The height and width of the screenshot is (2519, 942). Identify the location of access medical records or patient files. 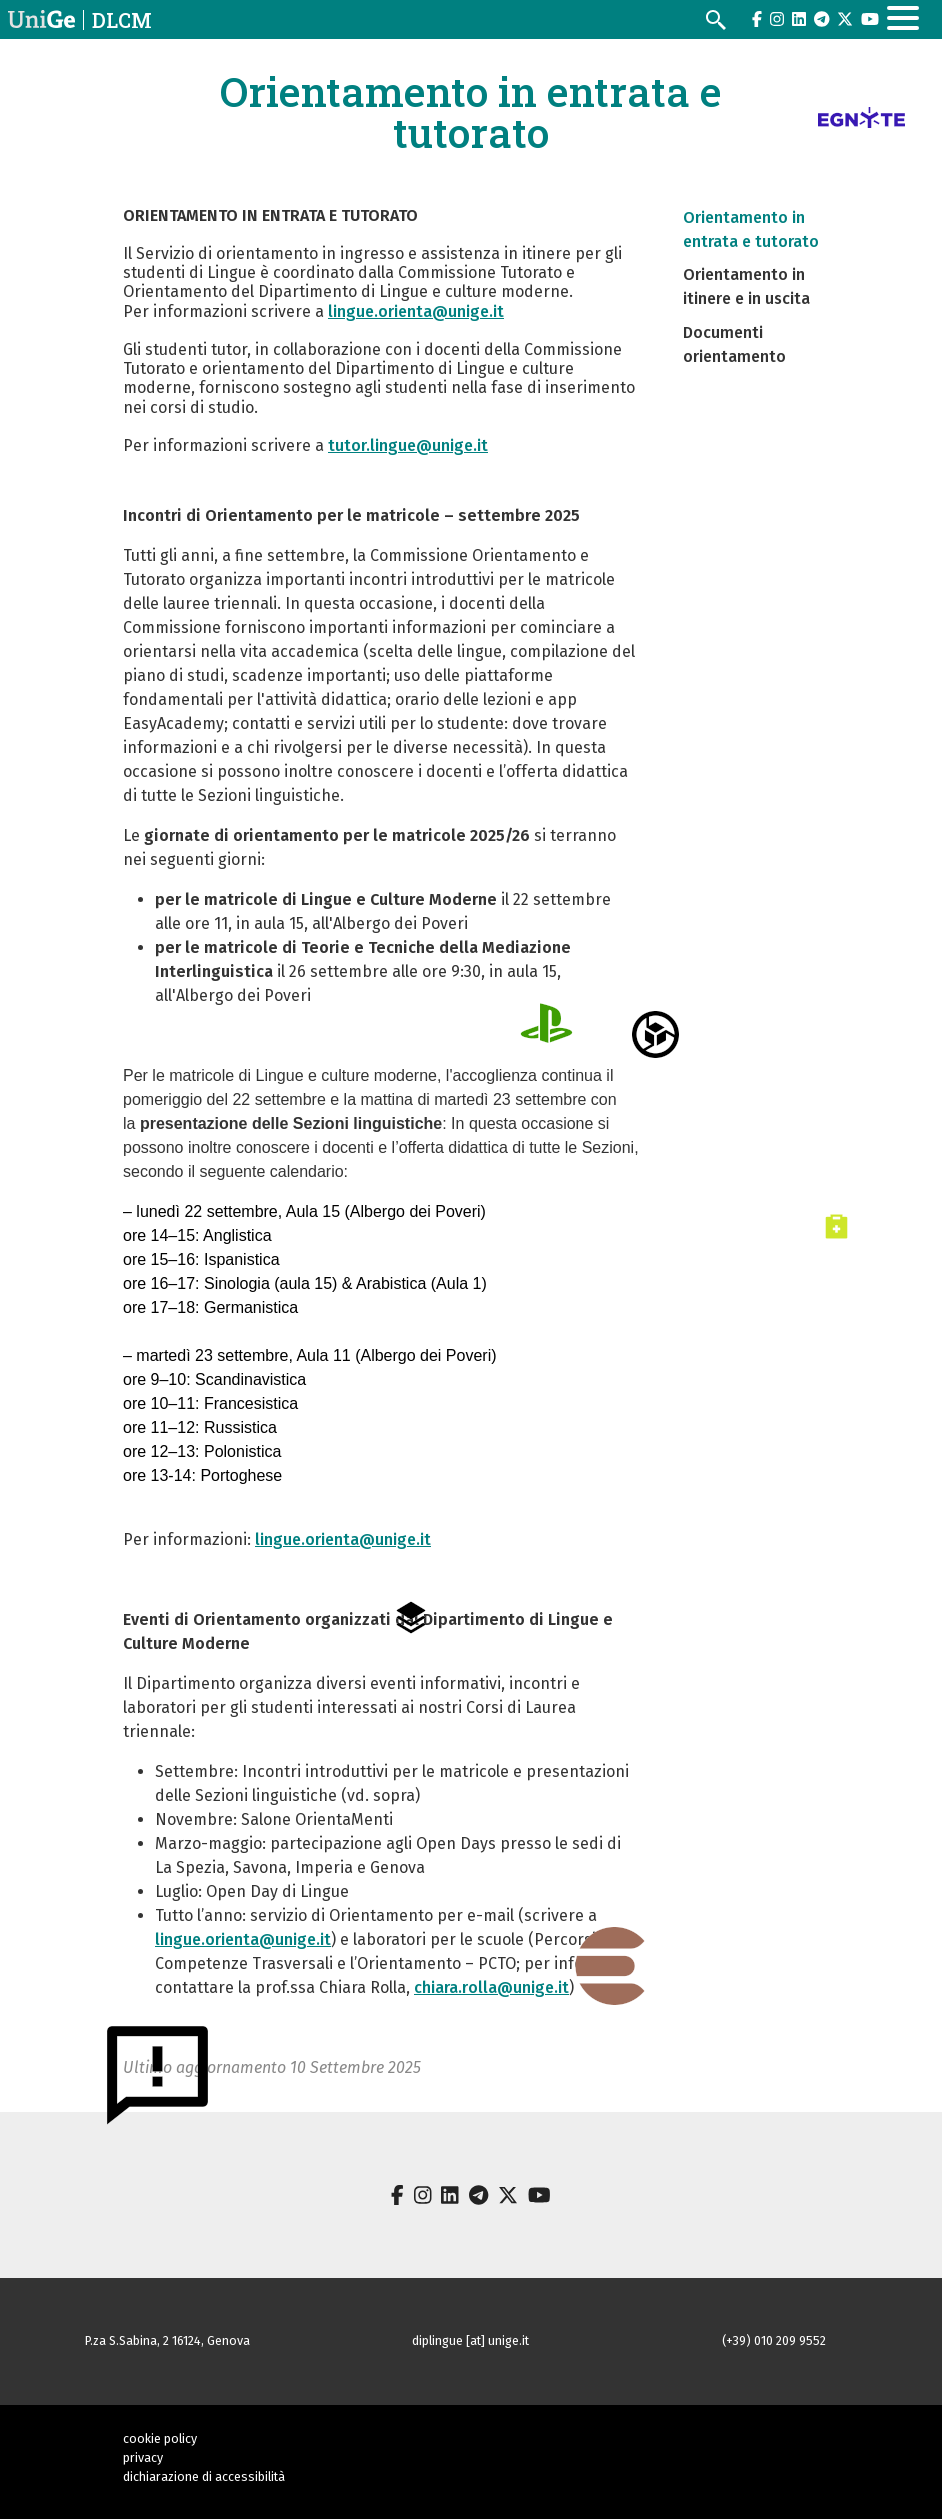
(836, 1226).